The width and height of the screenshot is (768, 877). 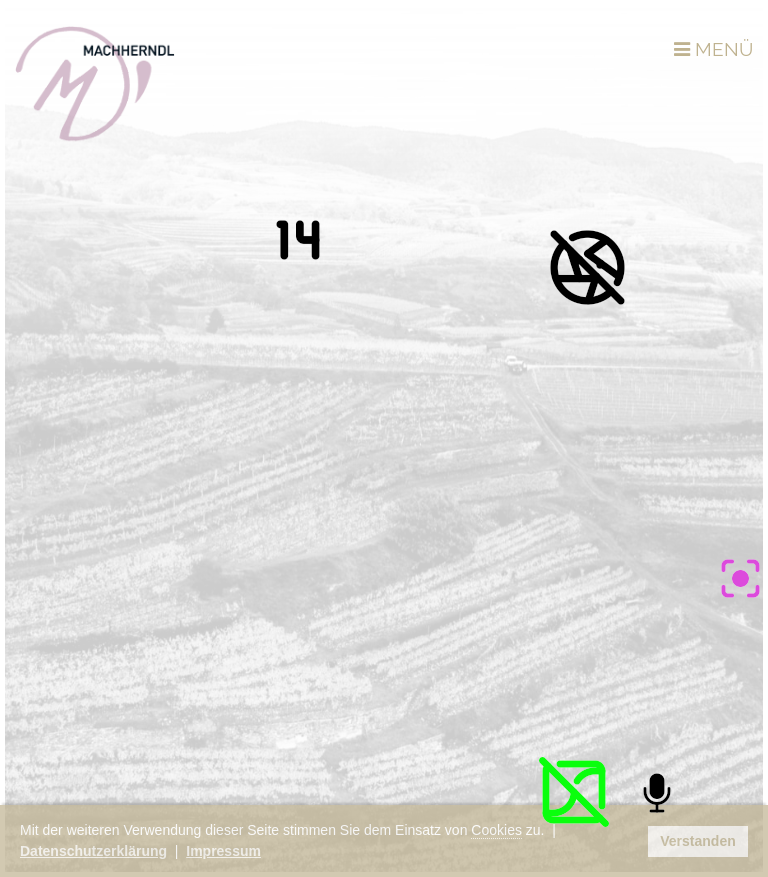 What do you see at coordinates (740, 578) in the screenshot?
I see `capture a photo or screenshot` at bounding box center [740, 578].